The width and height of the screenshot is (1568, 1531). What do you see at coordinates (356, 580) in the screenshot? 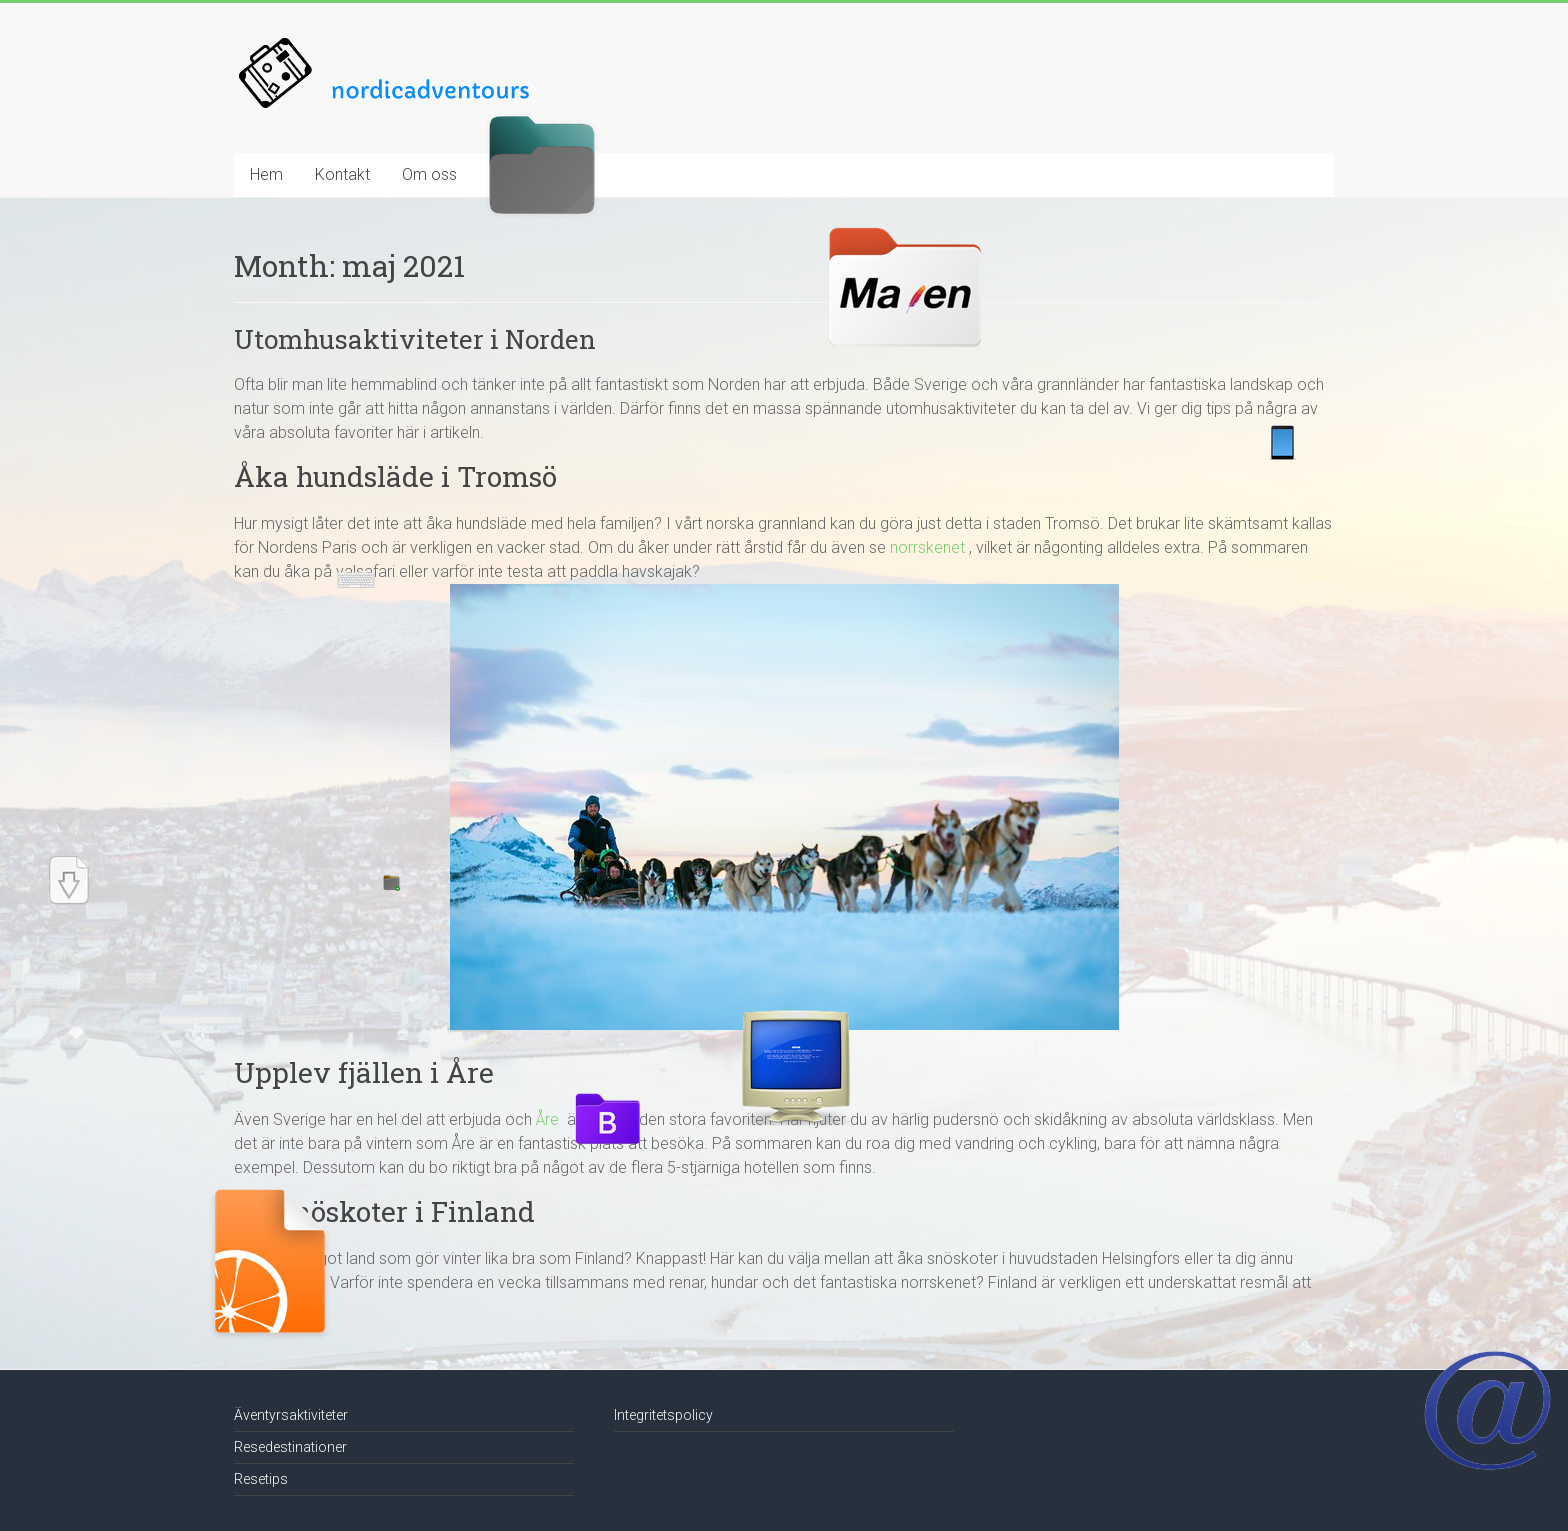
I see `connect a bluetooth keyboard` at bounding box center [356, 580].